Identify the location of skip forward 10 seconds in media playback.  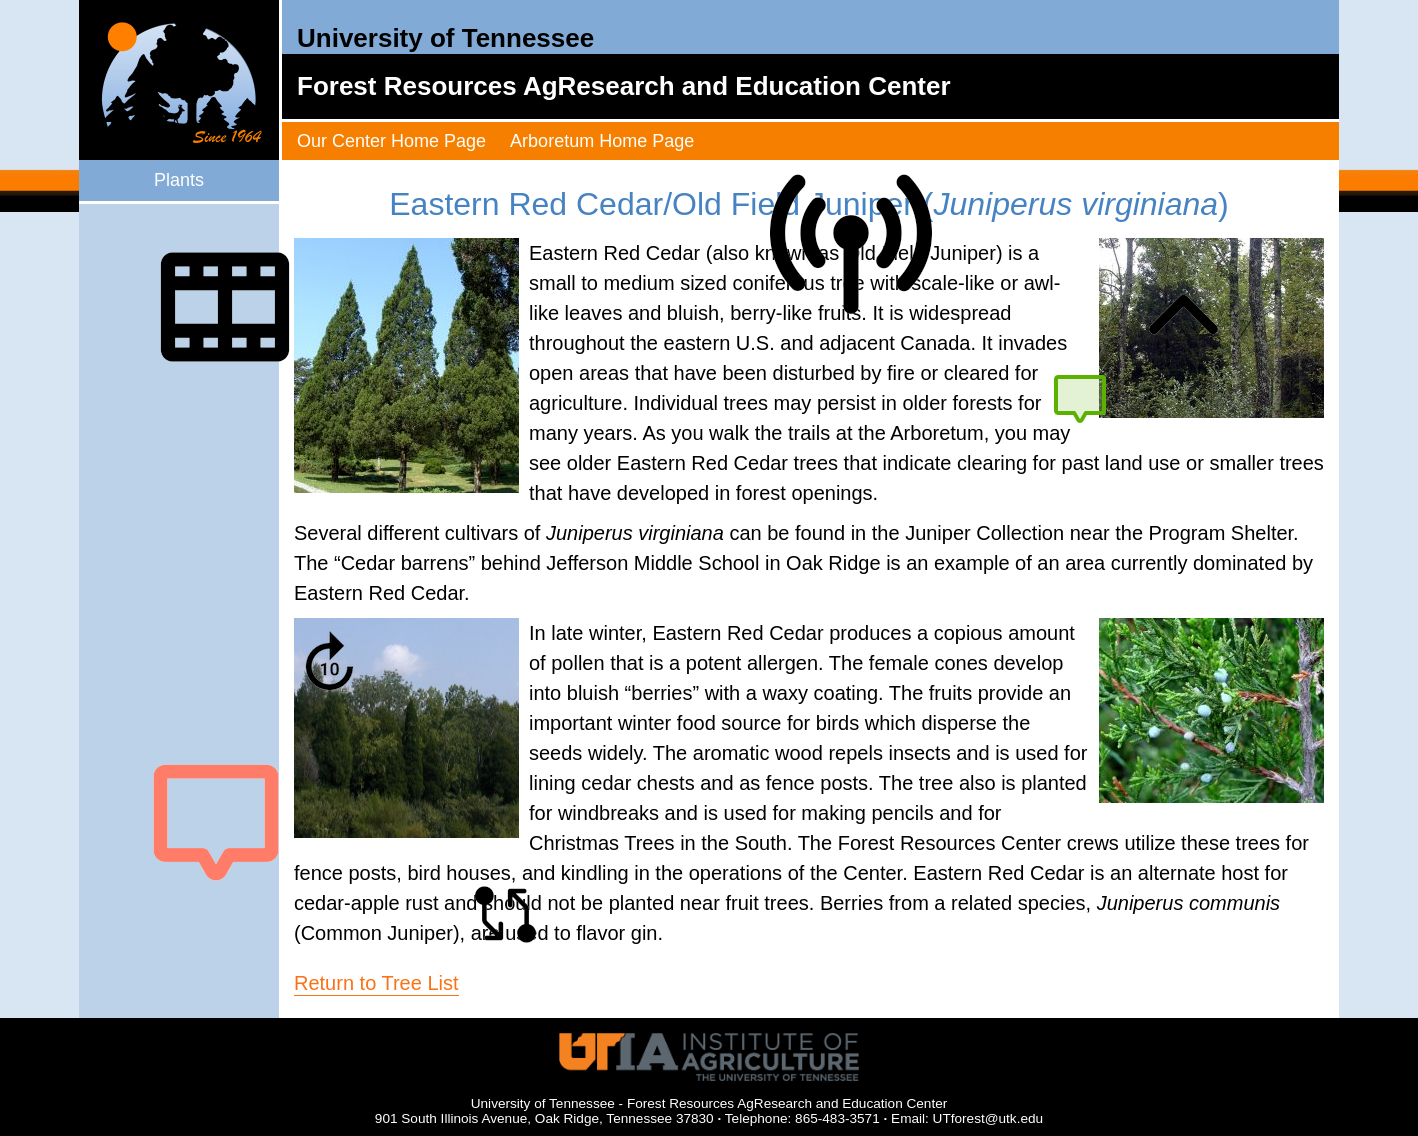
(329, 663).